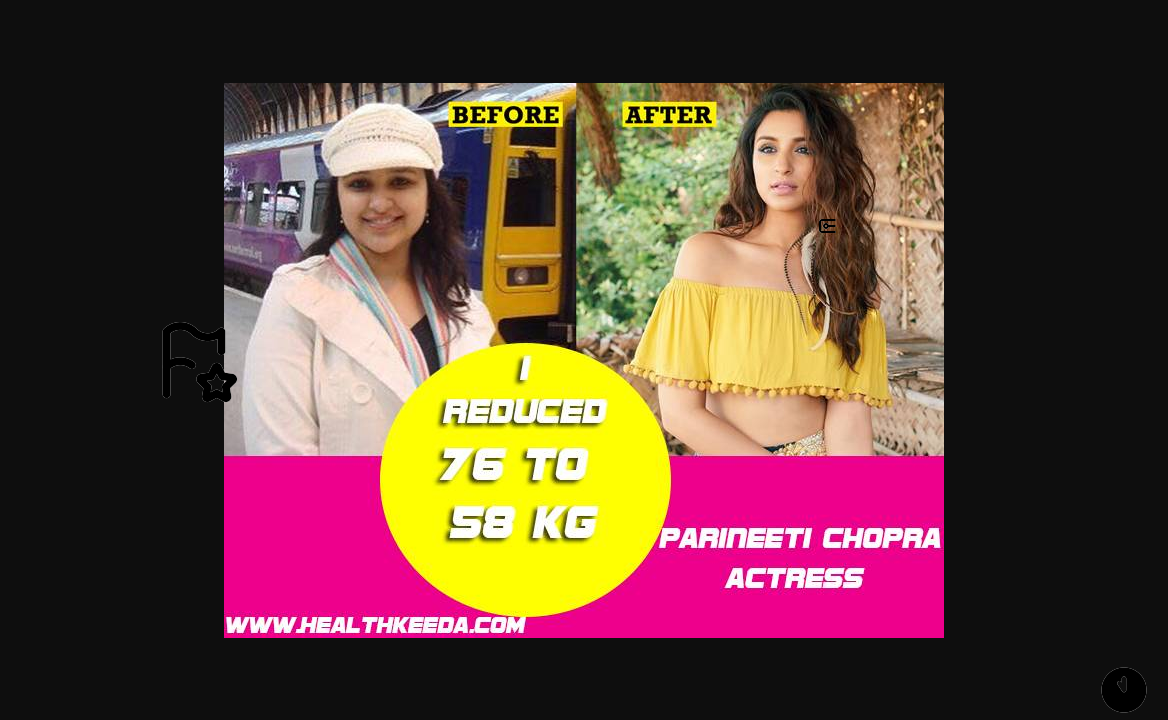 The image size is (1168, 720). What do you see at coordinates (194, 359) in the screenshot?
I see `mark as featured or important` at bounding box center [194, 359].